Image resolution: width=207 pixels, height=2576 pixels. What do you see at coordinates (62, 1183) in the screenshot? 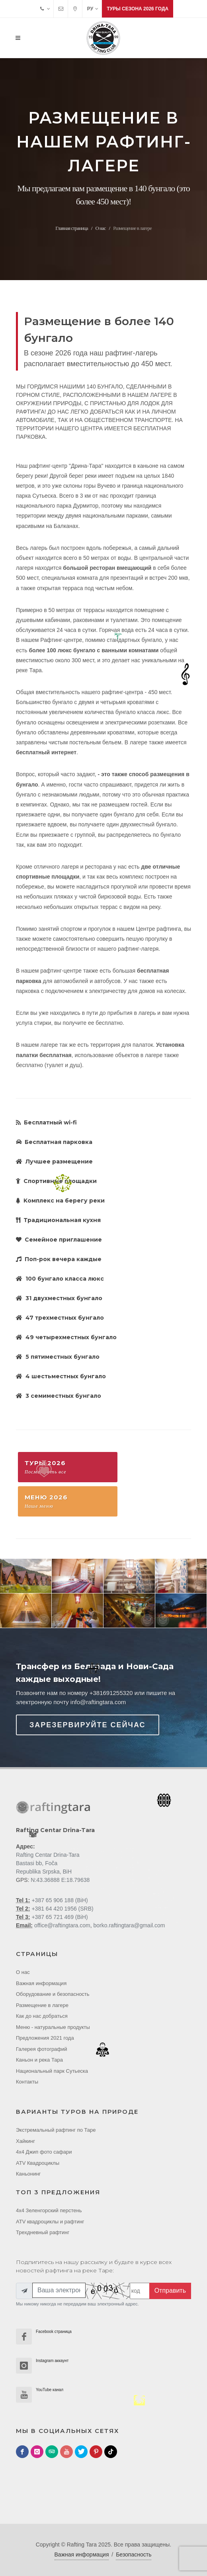
I see `represents a lamprey or parasitic creature in a game` at bounding box center [62, 1183].